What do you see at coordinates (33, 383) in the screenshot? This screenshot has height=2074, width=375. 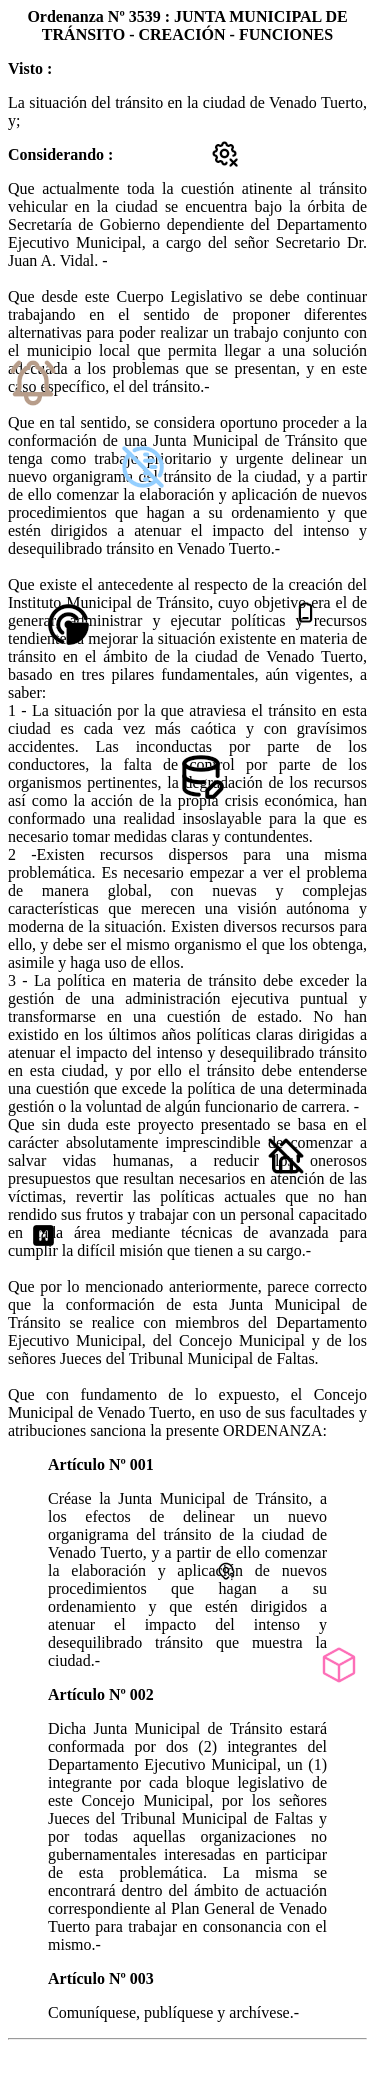 I see `indicates new notifications or alerts` at bounding box center [33, 383].